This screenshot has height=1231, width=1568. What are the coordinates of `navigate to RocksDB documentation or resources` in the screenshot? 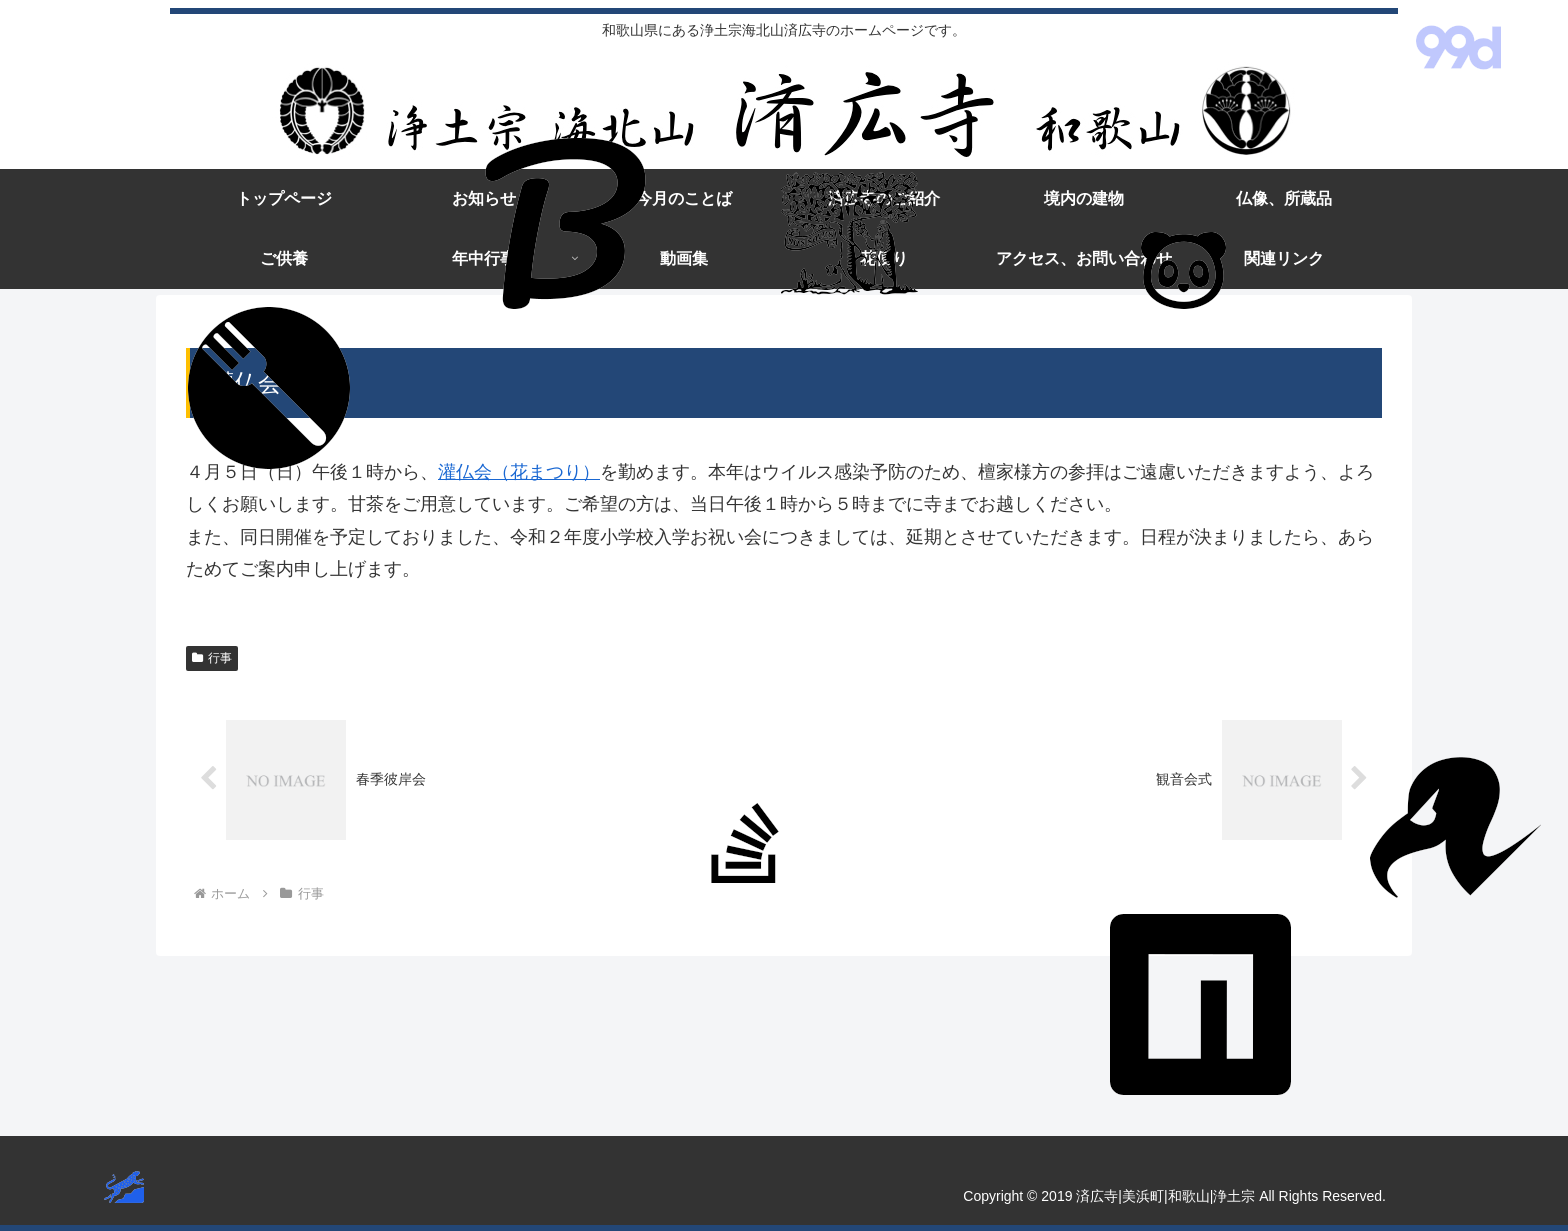 It's located at (124, 1187).